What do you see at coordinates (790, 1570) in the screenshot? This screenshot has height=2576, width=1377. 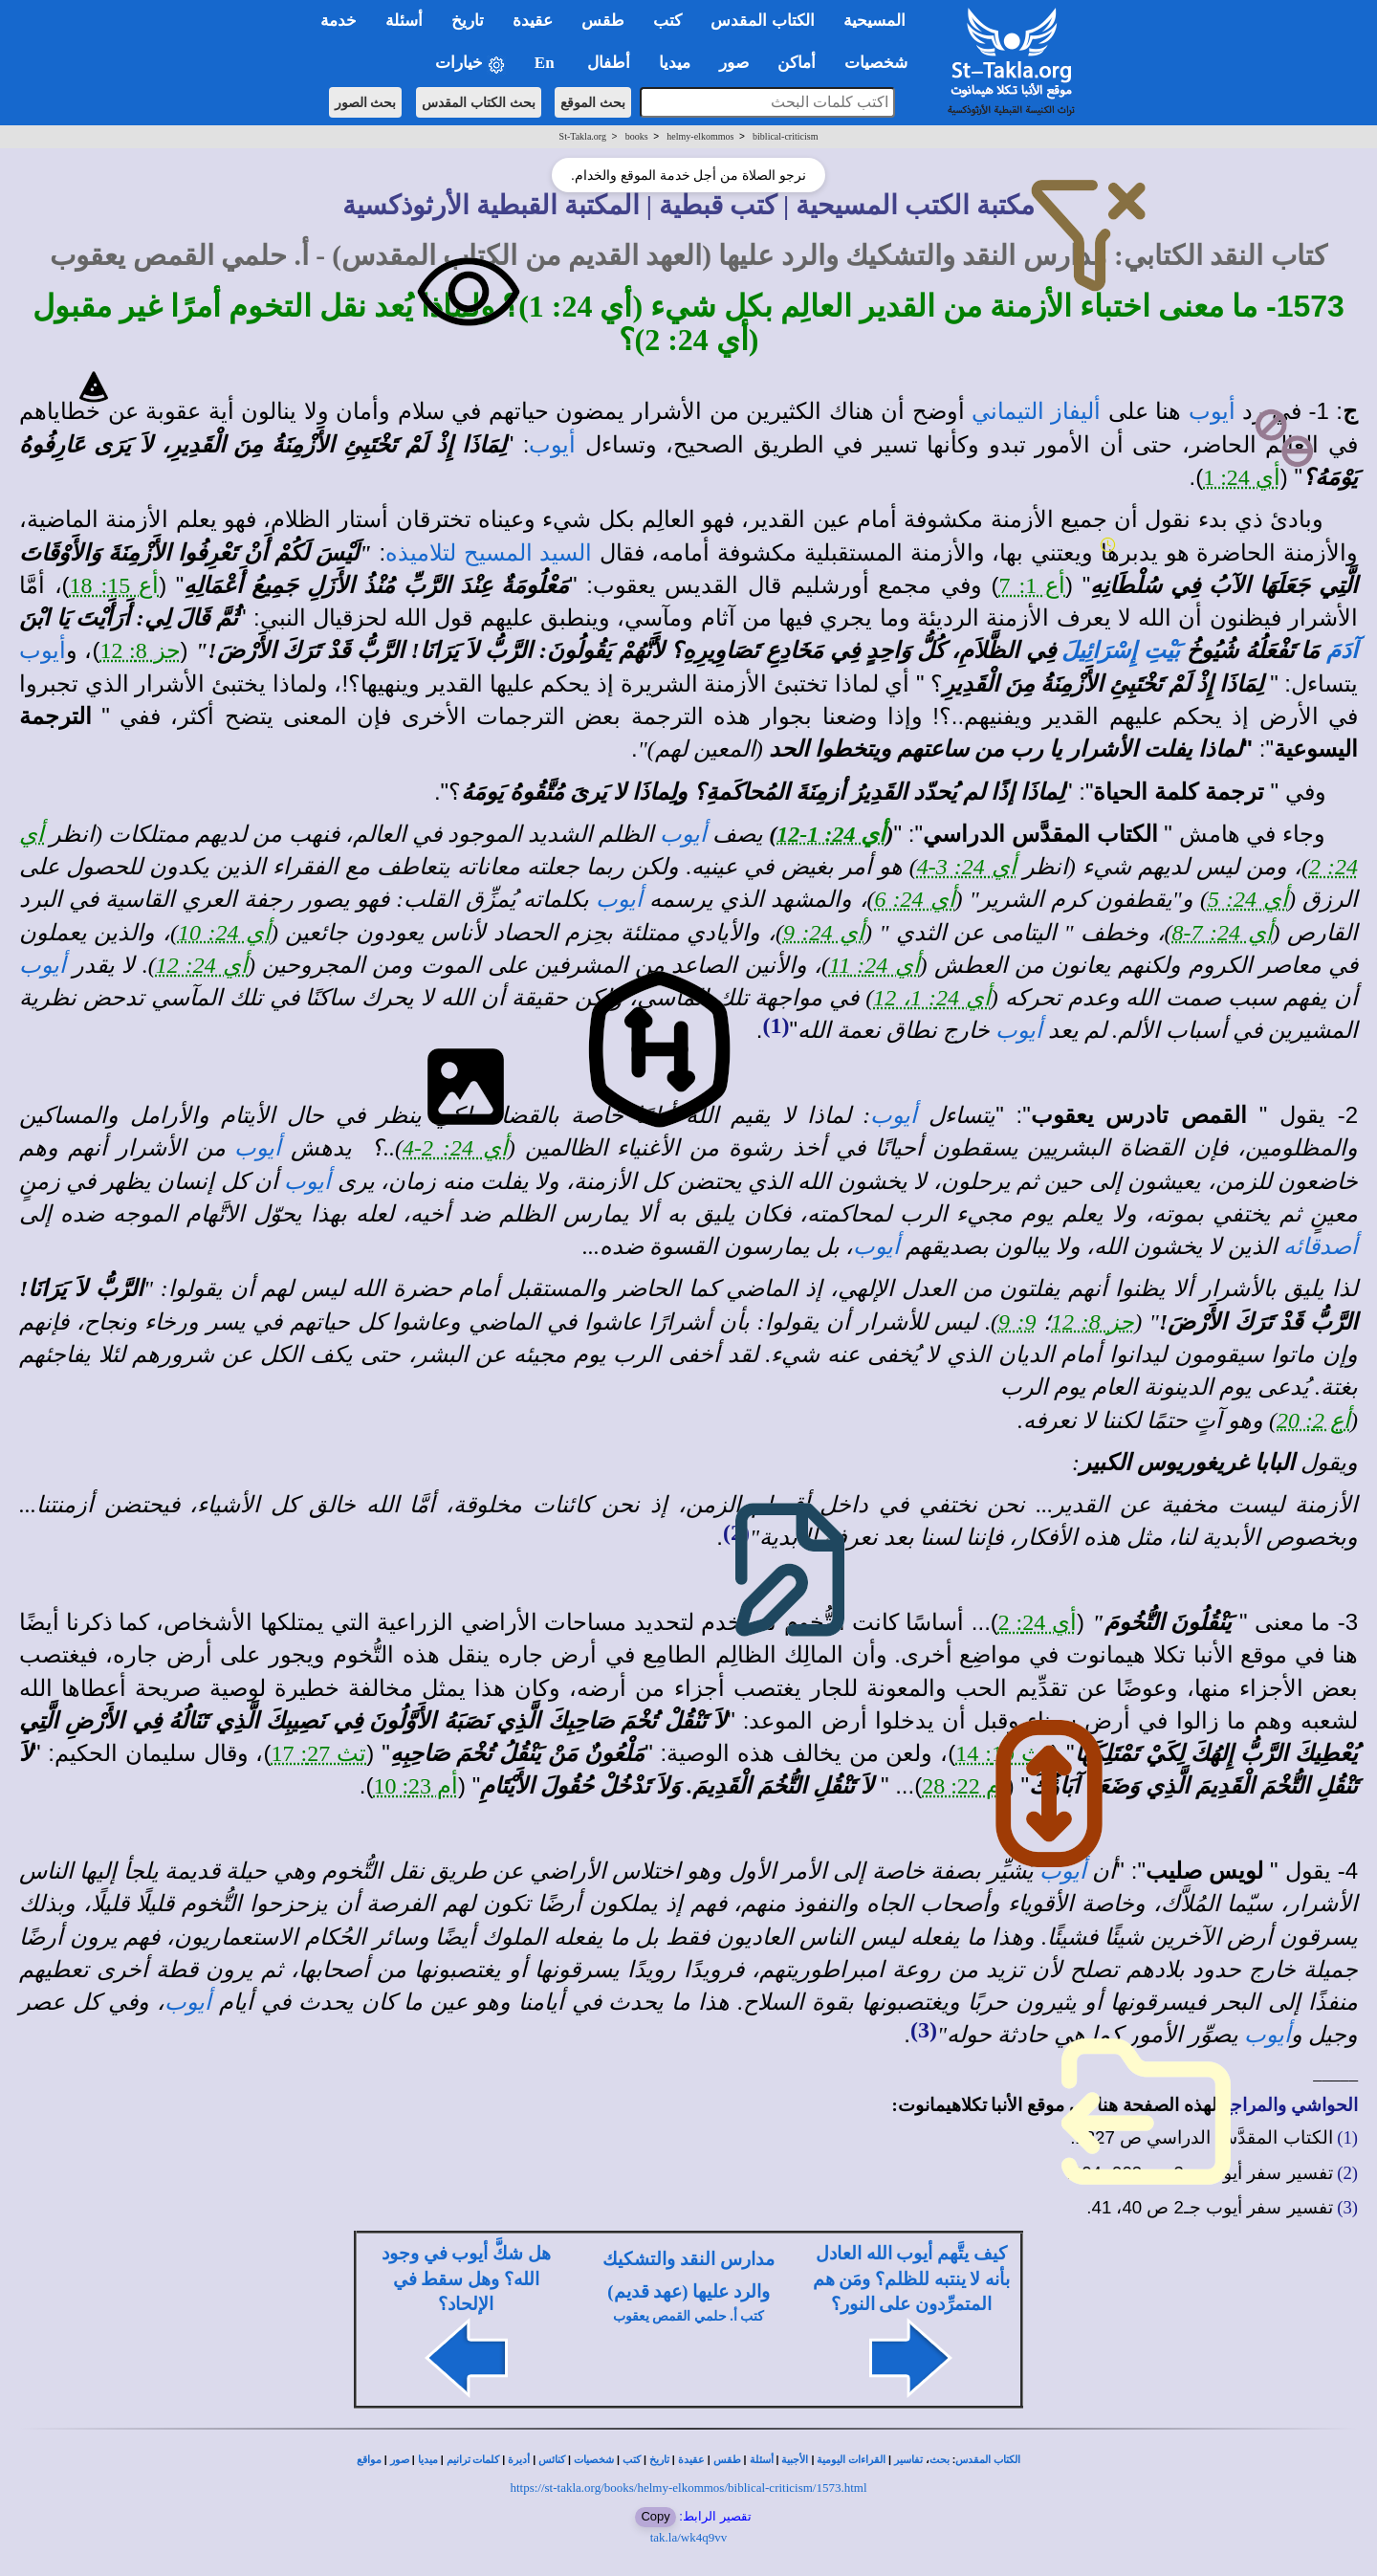 I see `edit this document` at bounding box center [790, 1570].